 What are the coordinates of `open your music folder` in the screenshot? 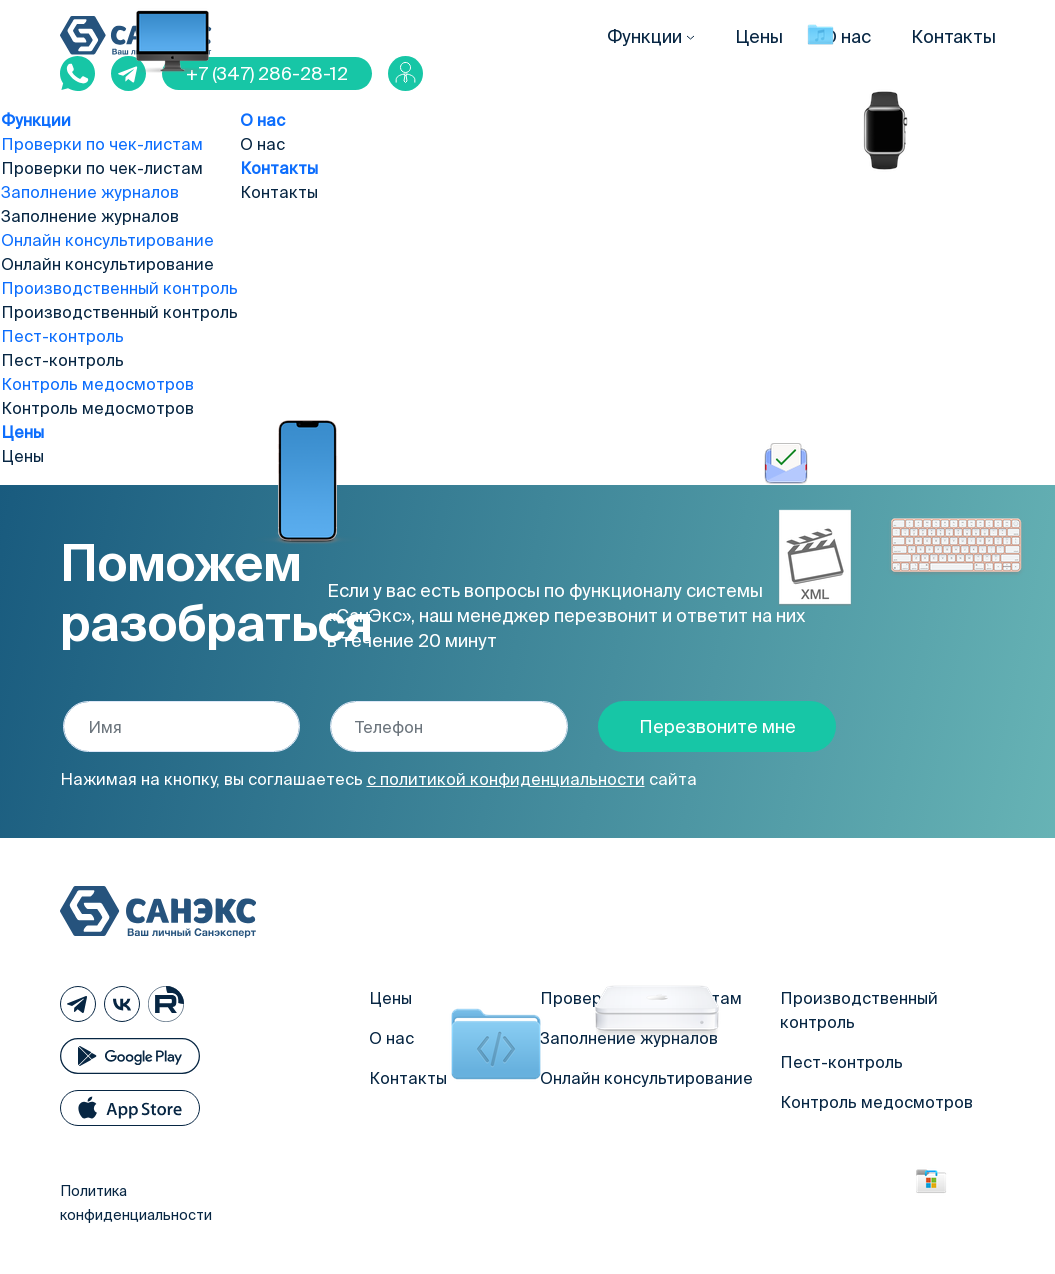 It's located at (820, 34).